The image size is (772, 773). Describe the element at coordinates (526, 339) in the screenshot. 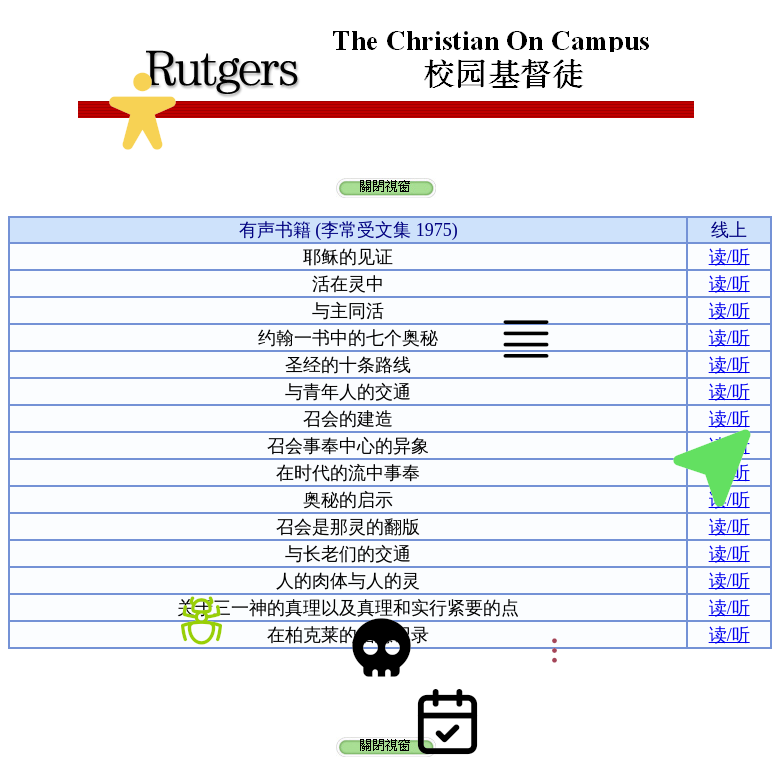

I see `open navigation menu` at that location.